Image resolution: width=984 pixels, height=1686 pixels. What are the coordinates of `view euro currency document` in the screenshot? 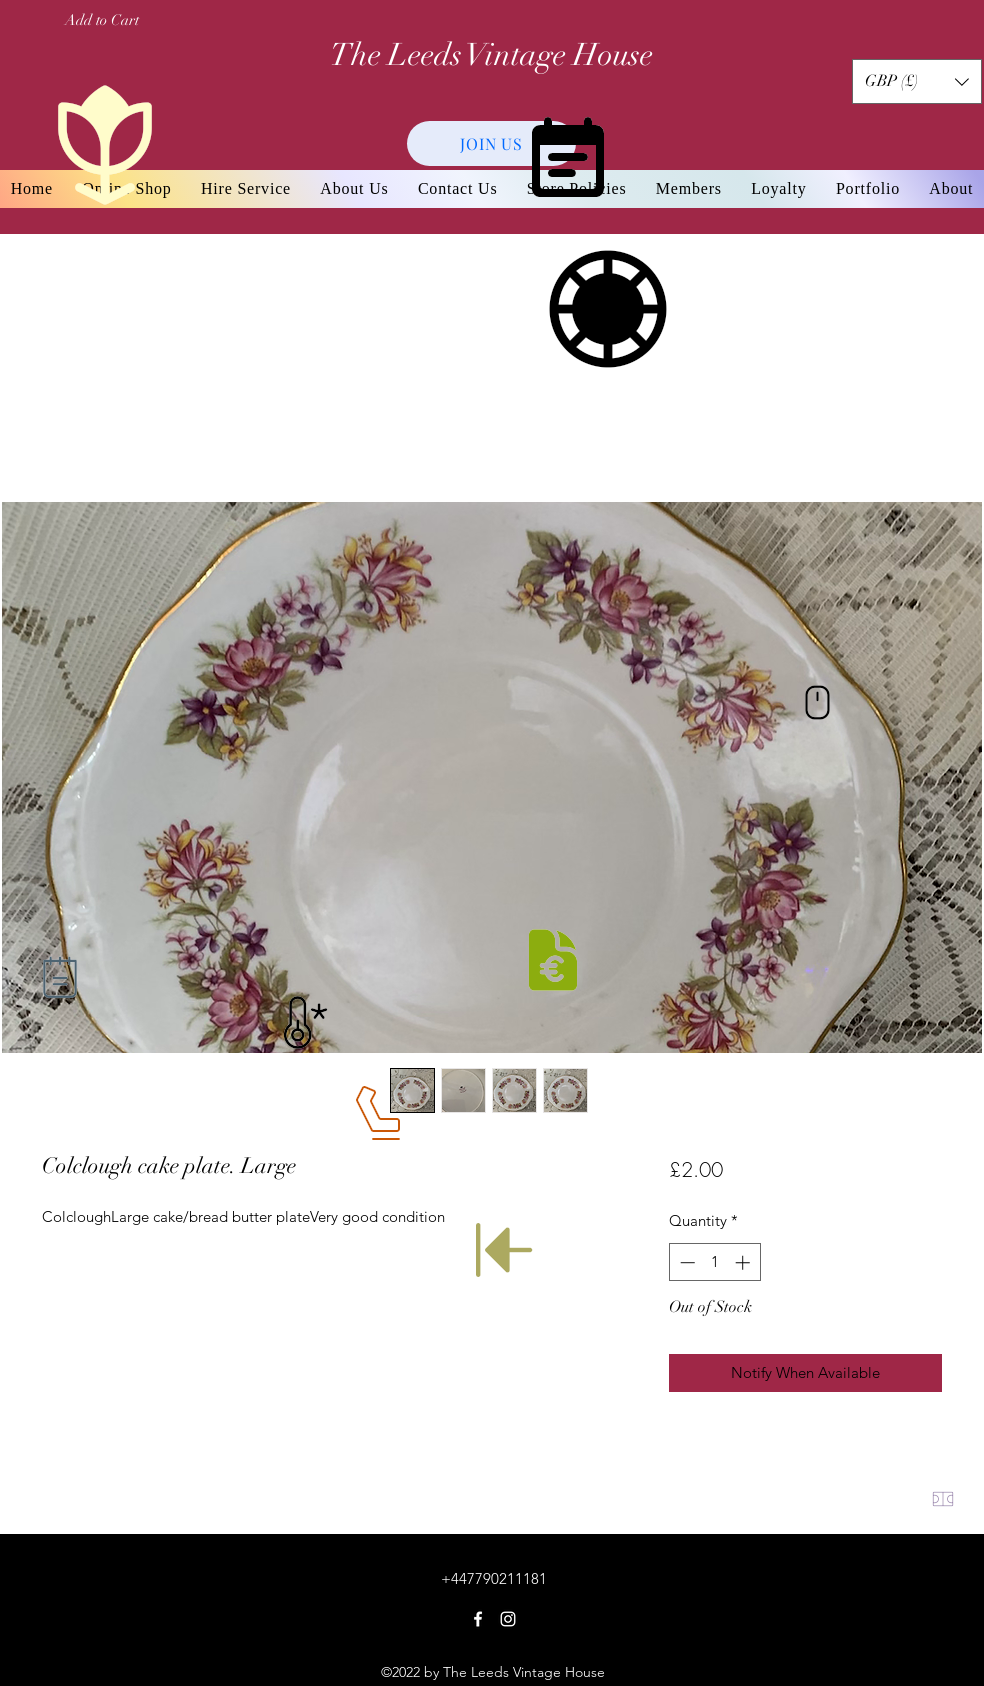 It's located at (553, 960).